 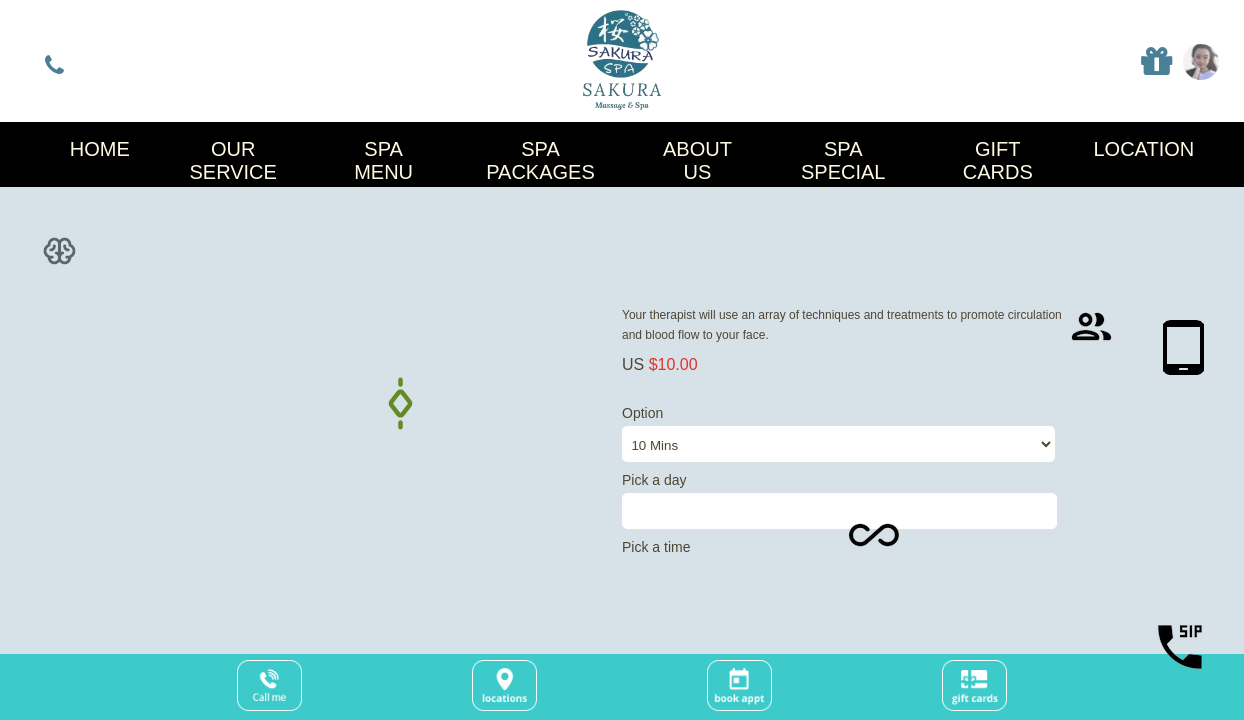 What do you see at coordinates (400, 403) in the screenshot?
I see `align keyframes vertically in timeline` at bounding box center [400, 403].